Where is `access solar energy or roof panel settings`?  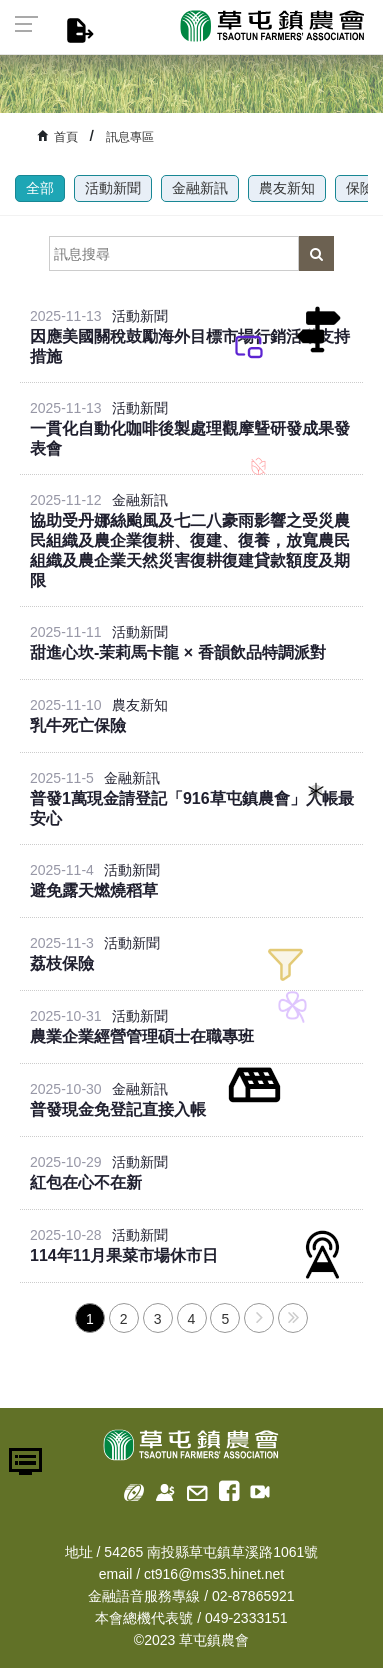
access solar energy or roof panel settings is located at coordinates (254, 1086).